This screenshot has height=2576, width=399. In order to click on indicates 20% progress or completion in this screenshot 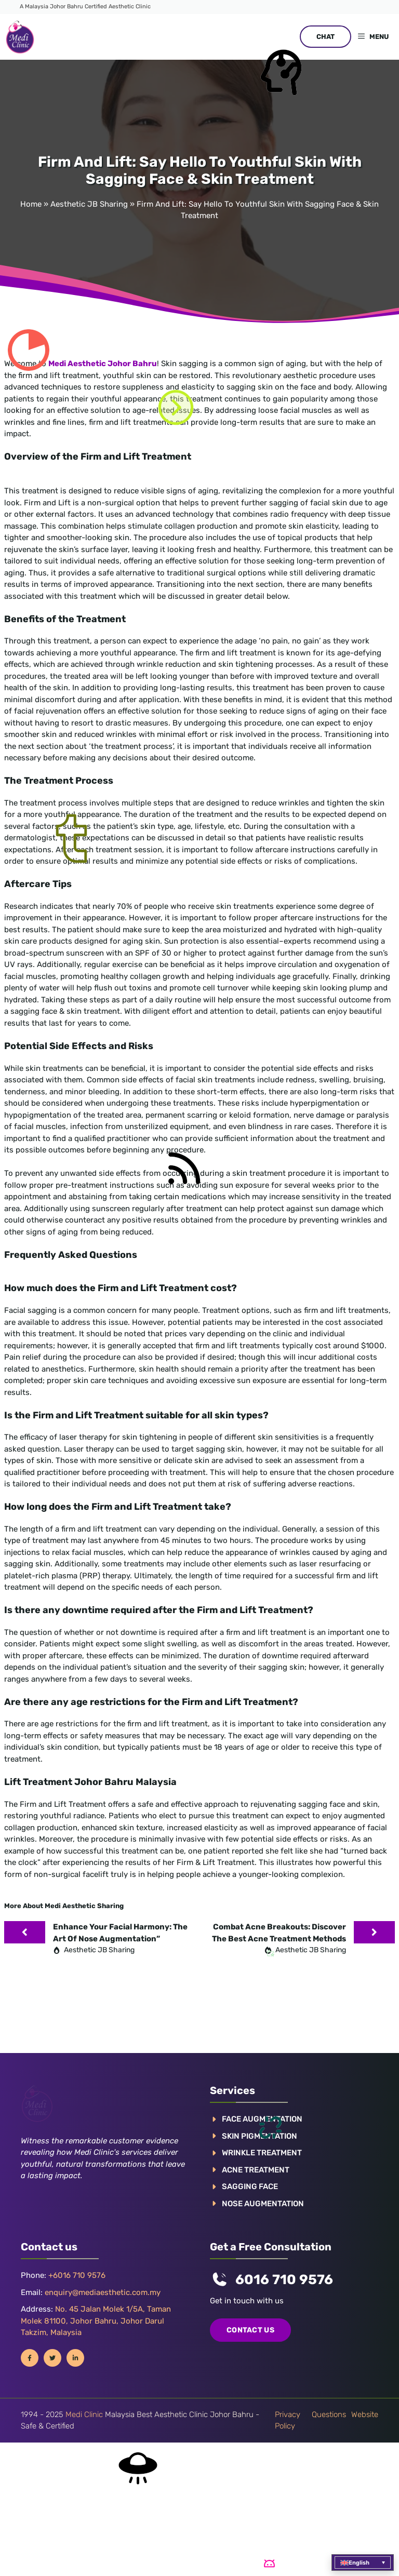, I will do `click(29, 350)`.